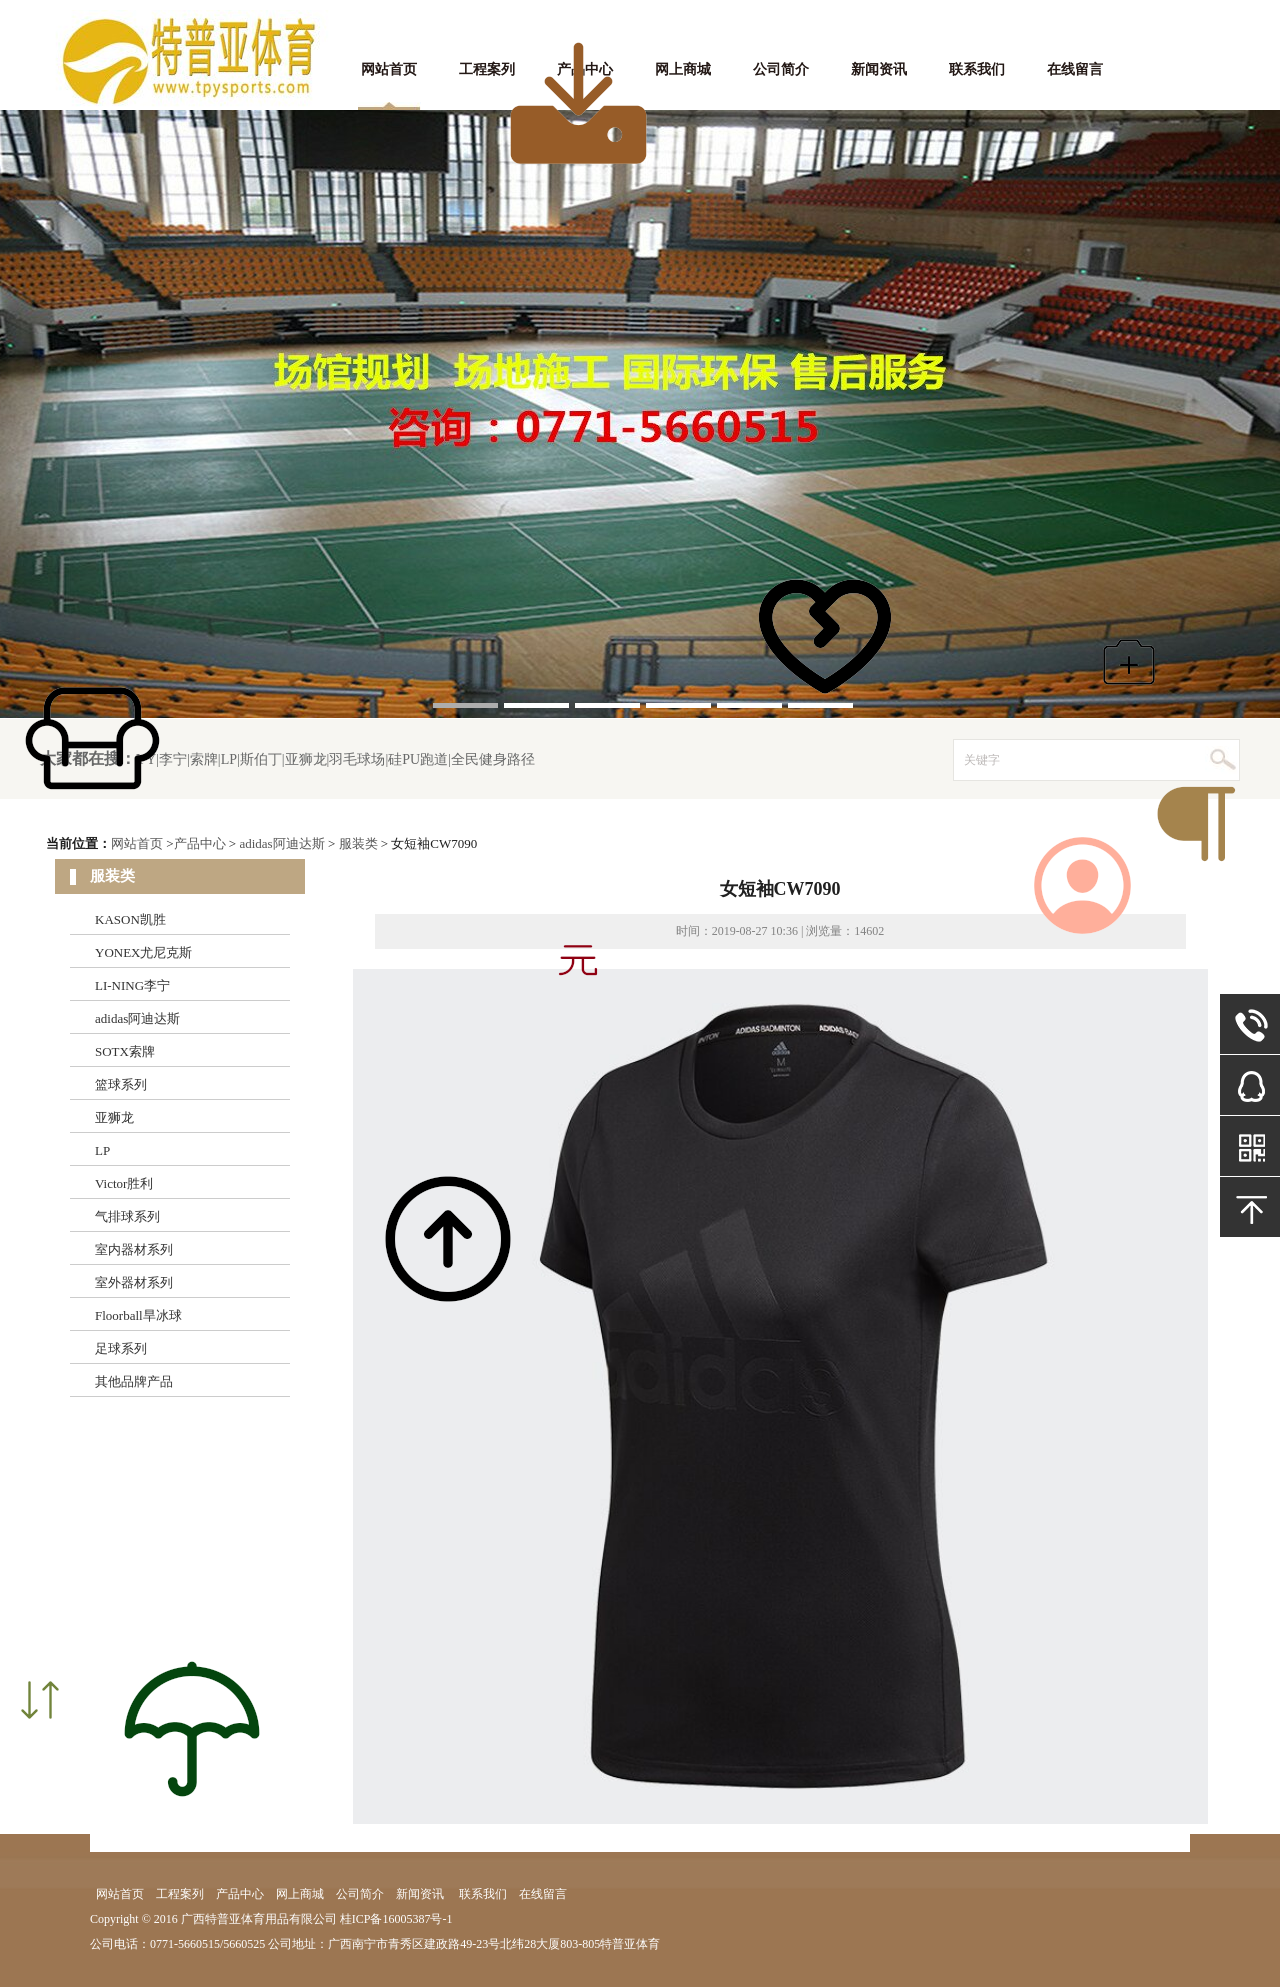 The width and height of the screenshot is (1280, 1987). I want to click on add a new photo, so click(1129, 663).